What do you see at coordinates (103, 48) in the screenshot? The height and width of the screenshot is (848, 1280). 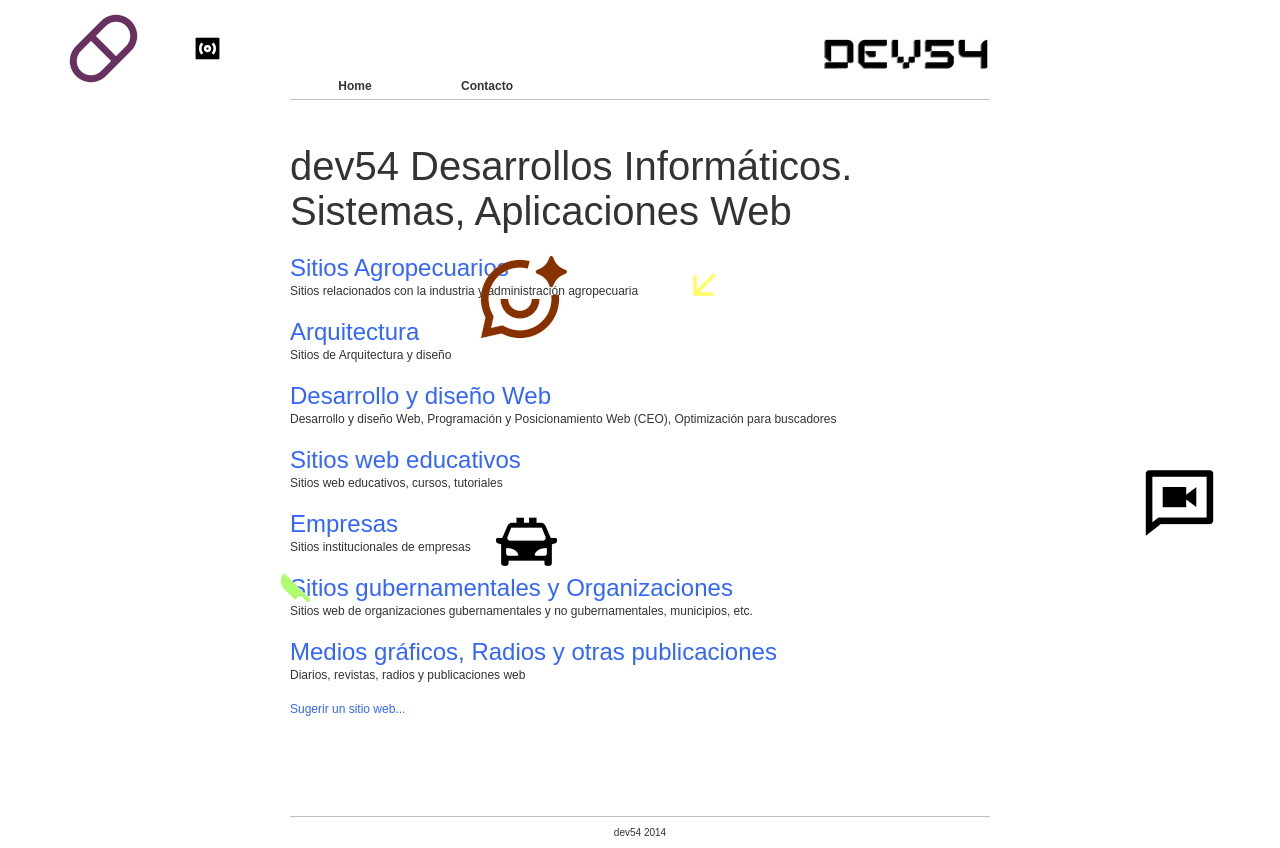 I see `view medication information` at bounding box center [103, 48].